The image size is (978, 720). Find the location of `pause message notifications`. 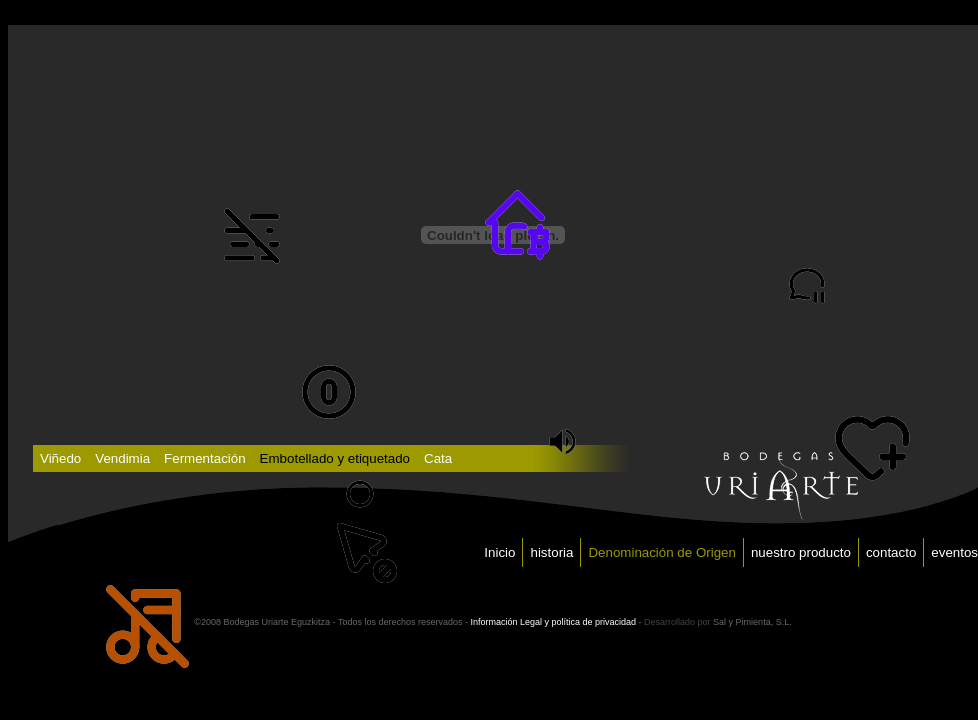

pause message notifications is located at coordinates (807, 284).